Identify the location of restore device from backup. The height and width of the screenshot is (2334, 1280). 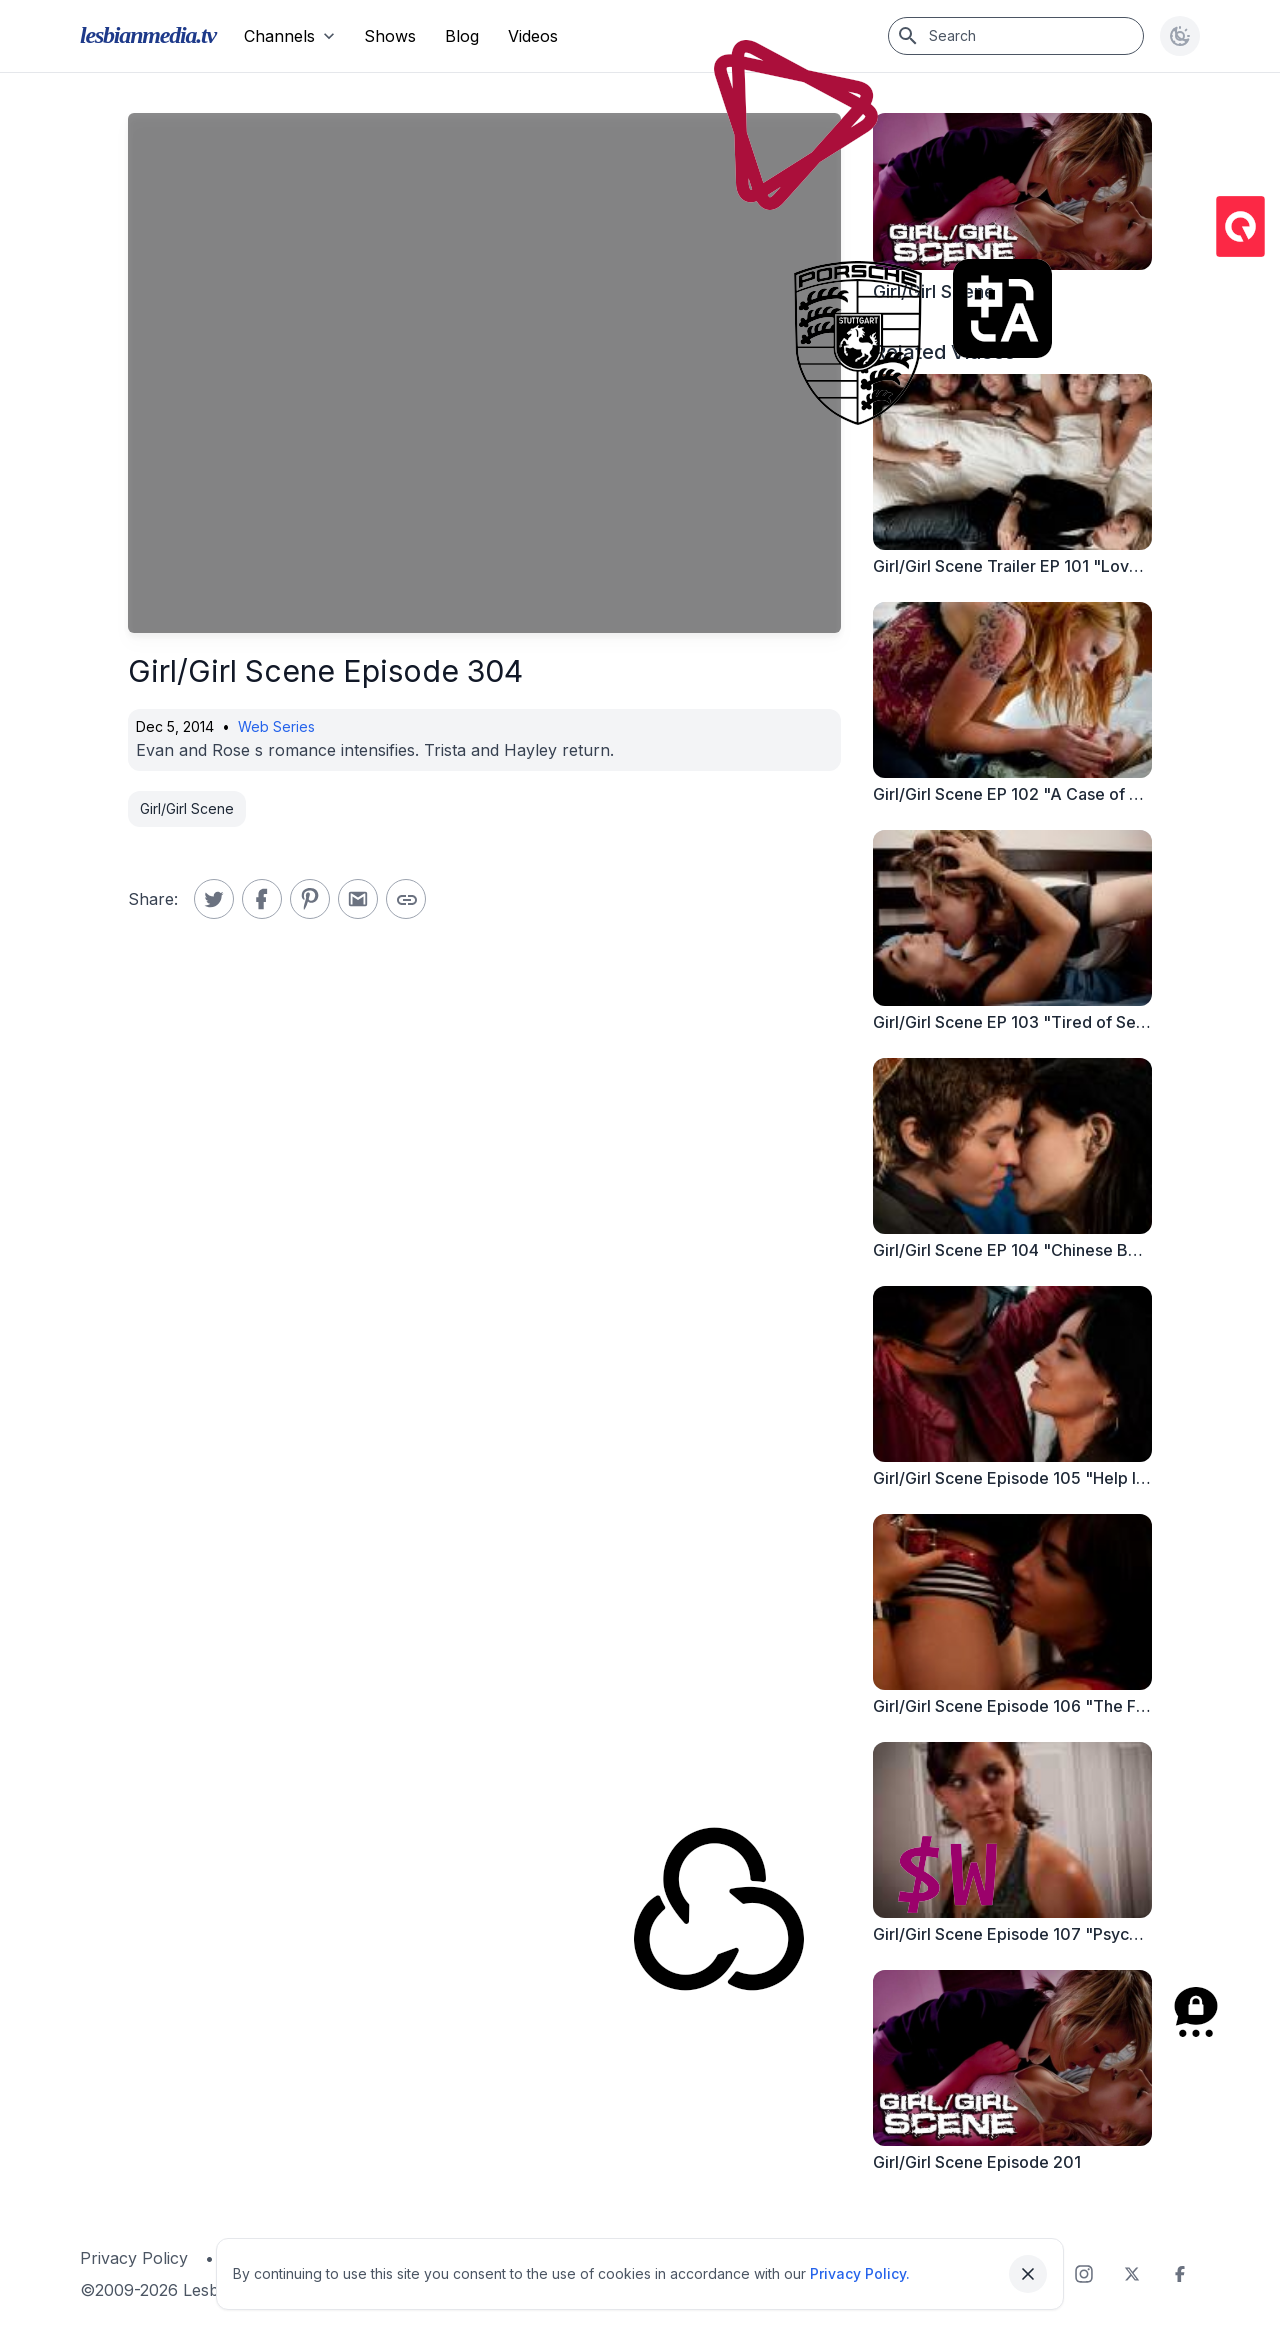
(1240, 226).